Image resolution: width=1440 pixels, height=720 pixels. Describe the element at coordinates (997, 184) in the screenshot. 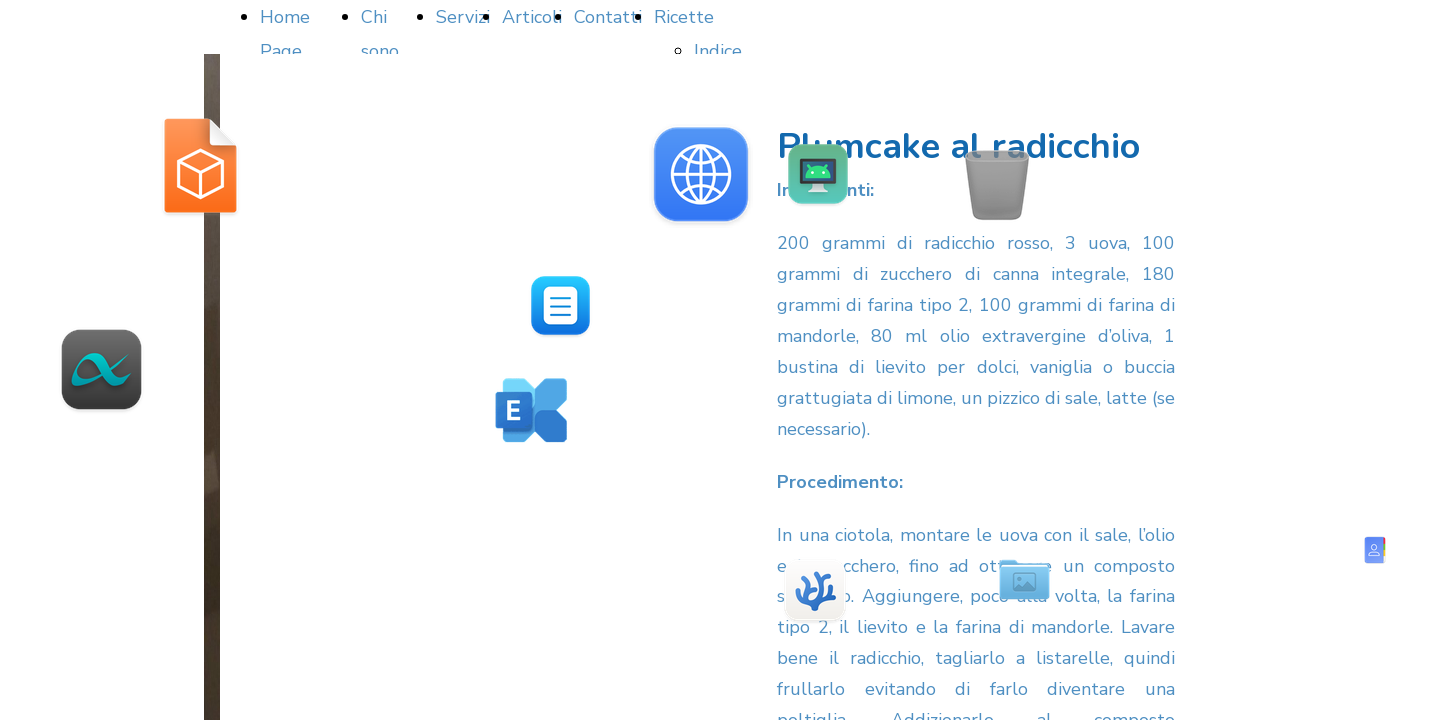

I see `open the trash to view deleted items` at that location.